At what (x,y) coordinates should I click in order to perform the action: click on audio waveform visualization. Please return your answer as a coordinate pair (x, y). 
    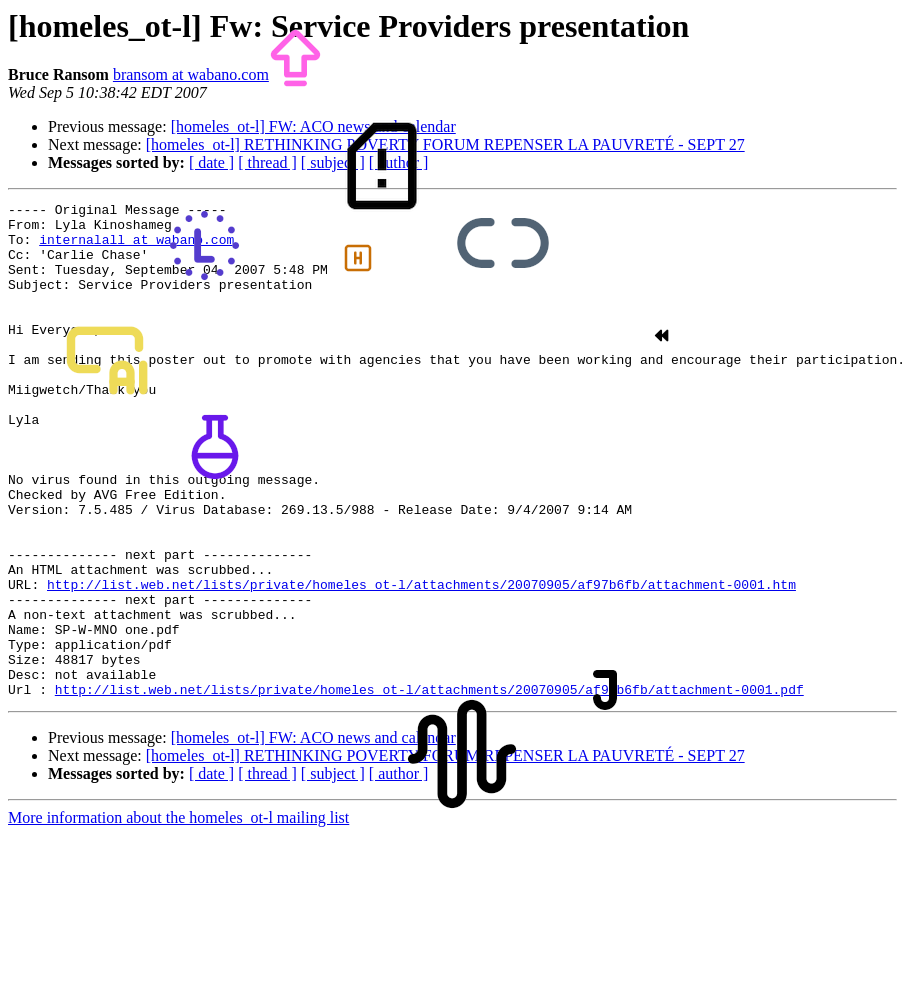
    Looking at the image, I should click on (462, 754).